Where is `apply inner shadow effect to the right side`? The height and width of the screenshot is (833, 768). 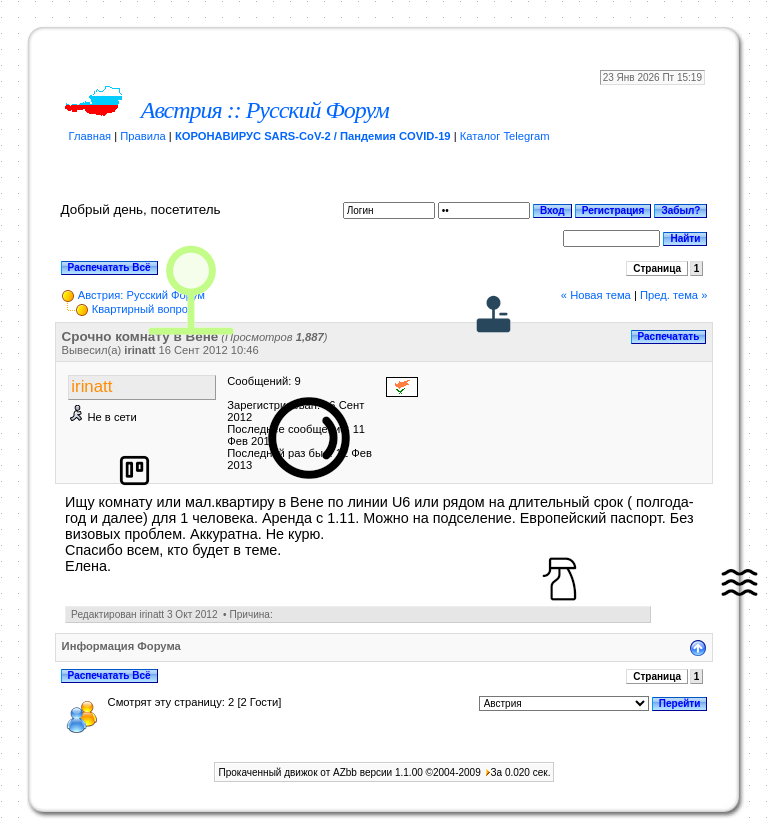
apply inner shadow effect to the right side is located at coordinates (309, 438).